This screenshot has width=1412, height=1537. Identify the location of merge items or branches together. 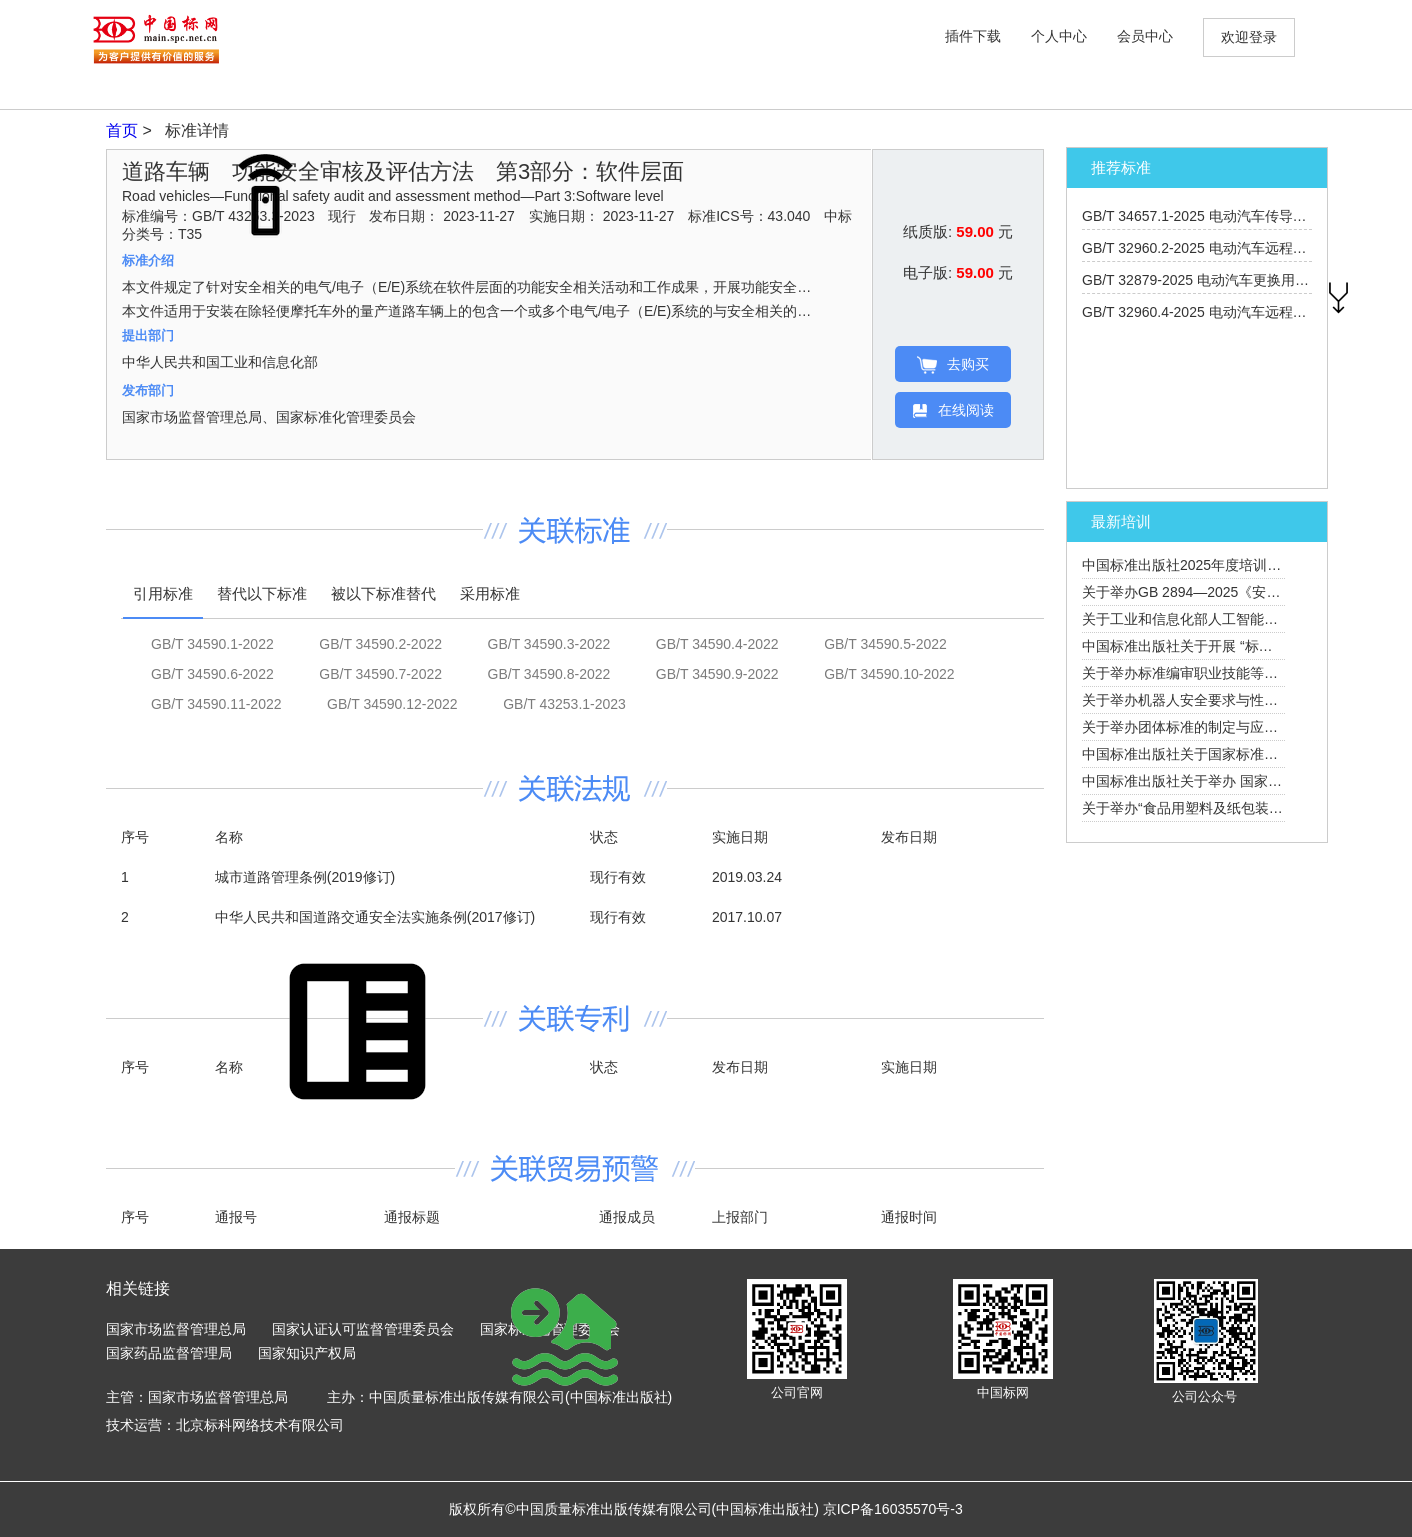
(1338, 296).